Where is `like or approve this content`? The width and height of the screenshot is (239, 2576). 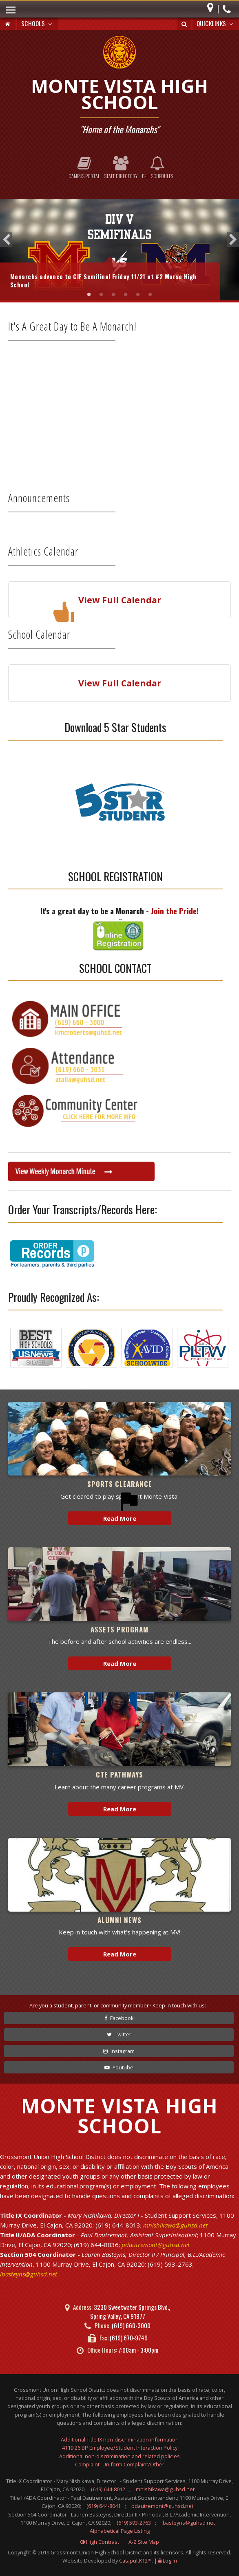 like or approve this content is located at coordinates (64, 612).